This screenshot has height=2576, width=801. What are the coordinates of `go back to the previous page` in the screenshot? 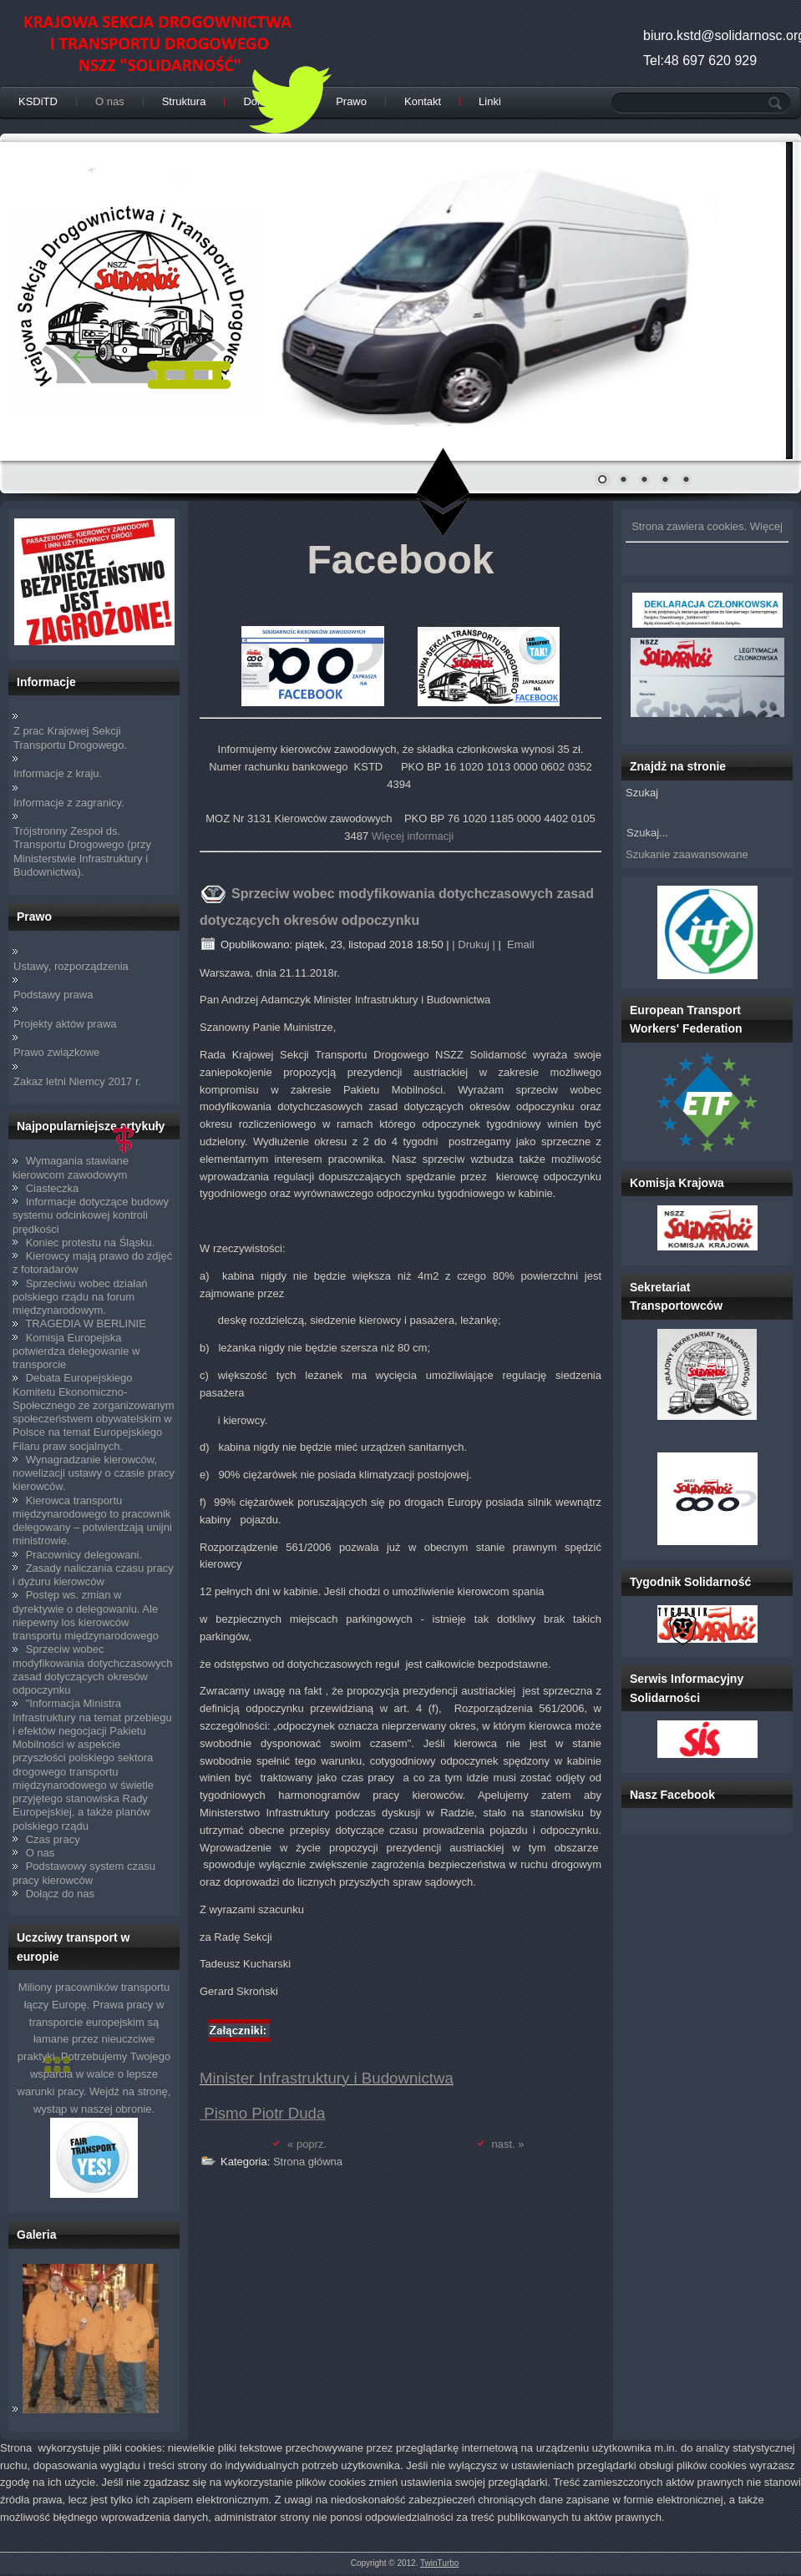 It's located at (84, 357).